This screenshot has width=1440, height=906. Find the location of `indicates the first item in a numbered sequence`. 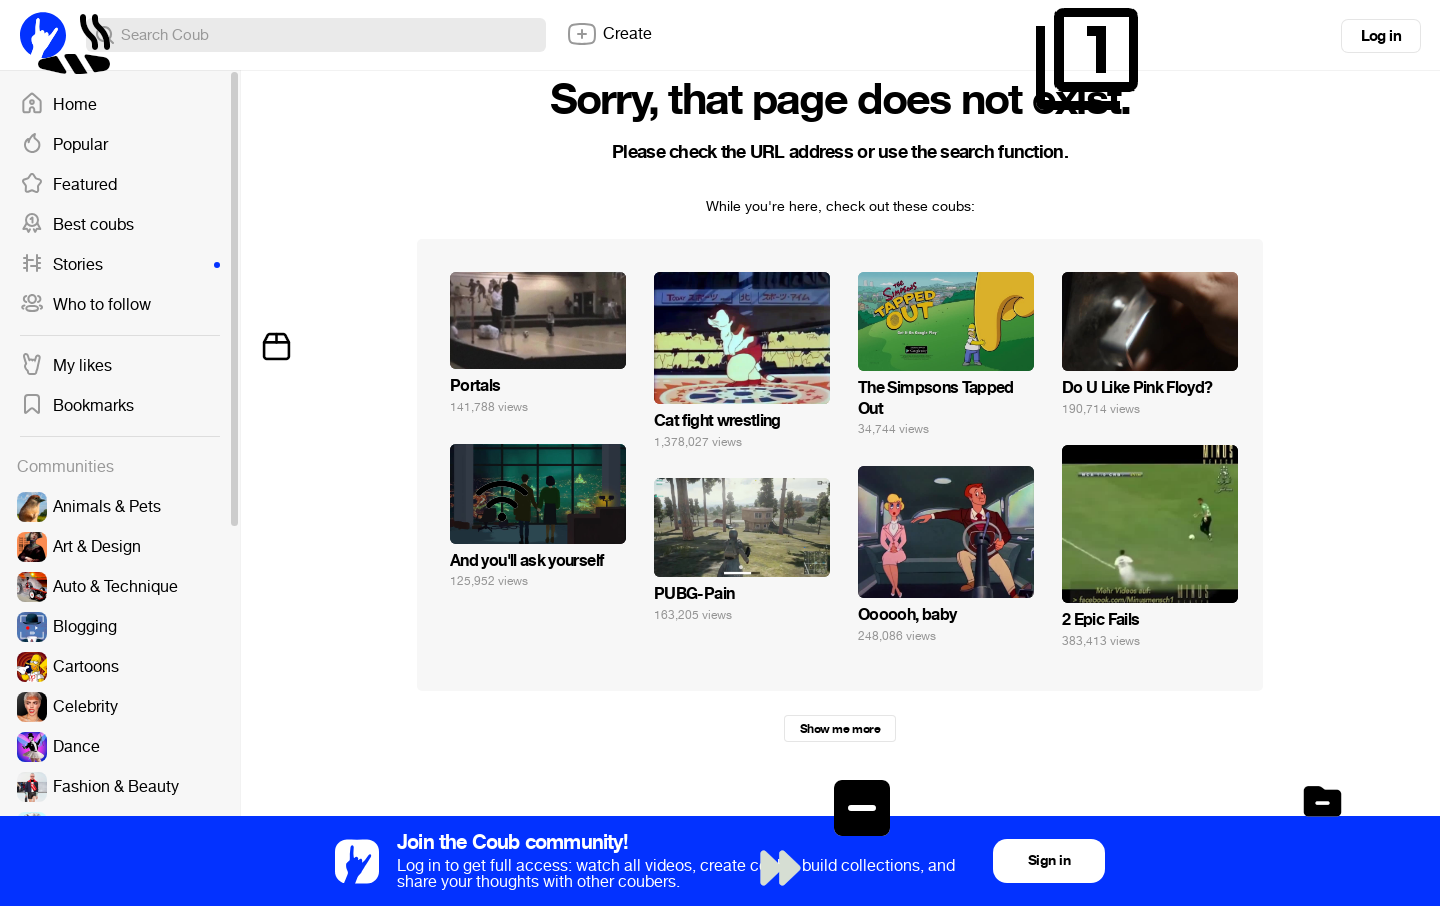

indicates the first item in a numbered sequence is located at coordinates (1087, 59).